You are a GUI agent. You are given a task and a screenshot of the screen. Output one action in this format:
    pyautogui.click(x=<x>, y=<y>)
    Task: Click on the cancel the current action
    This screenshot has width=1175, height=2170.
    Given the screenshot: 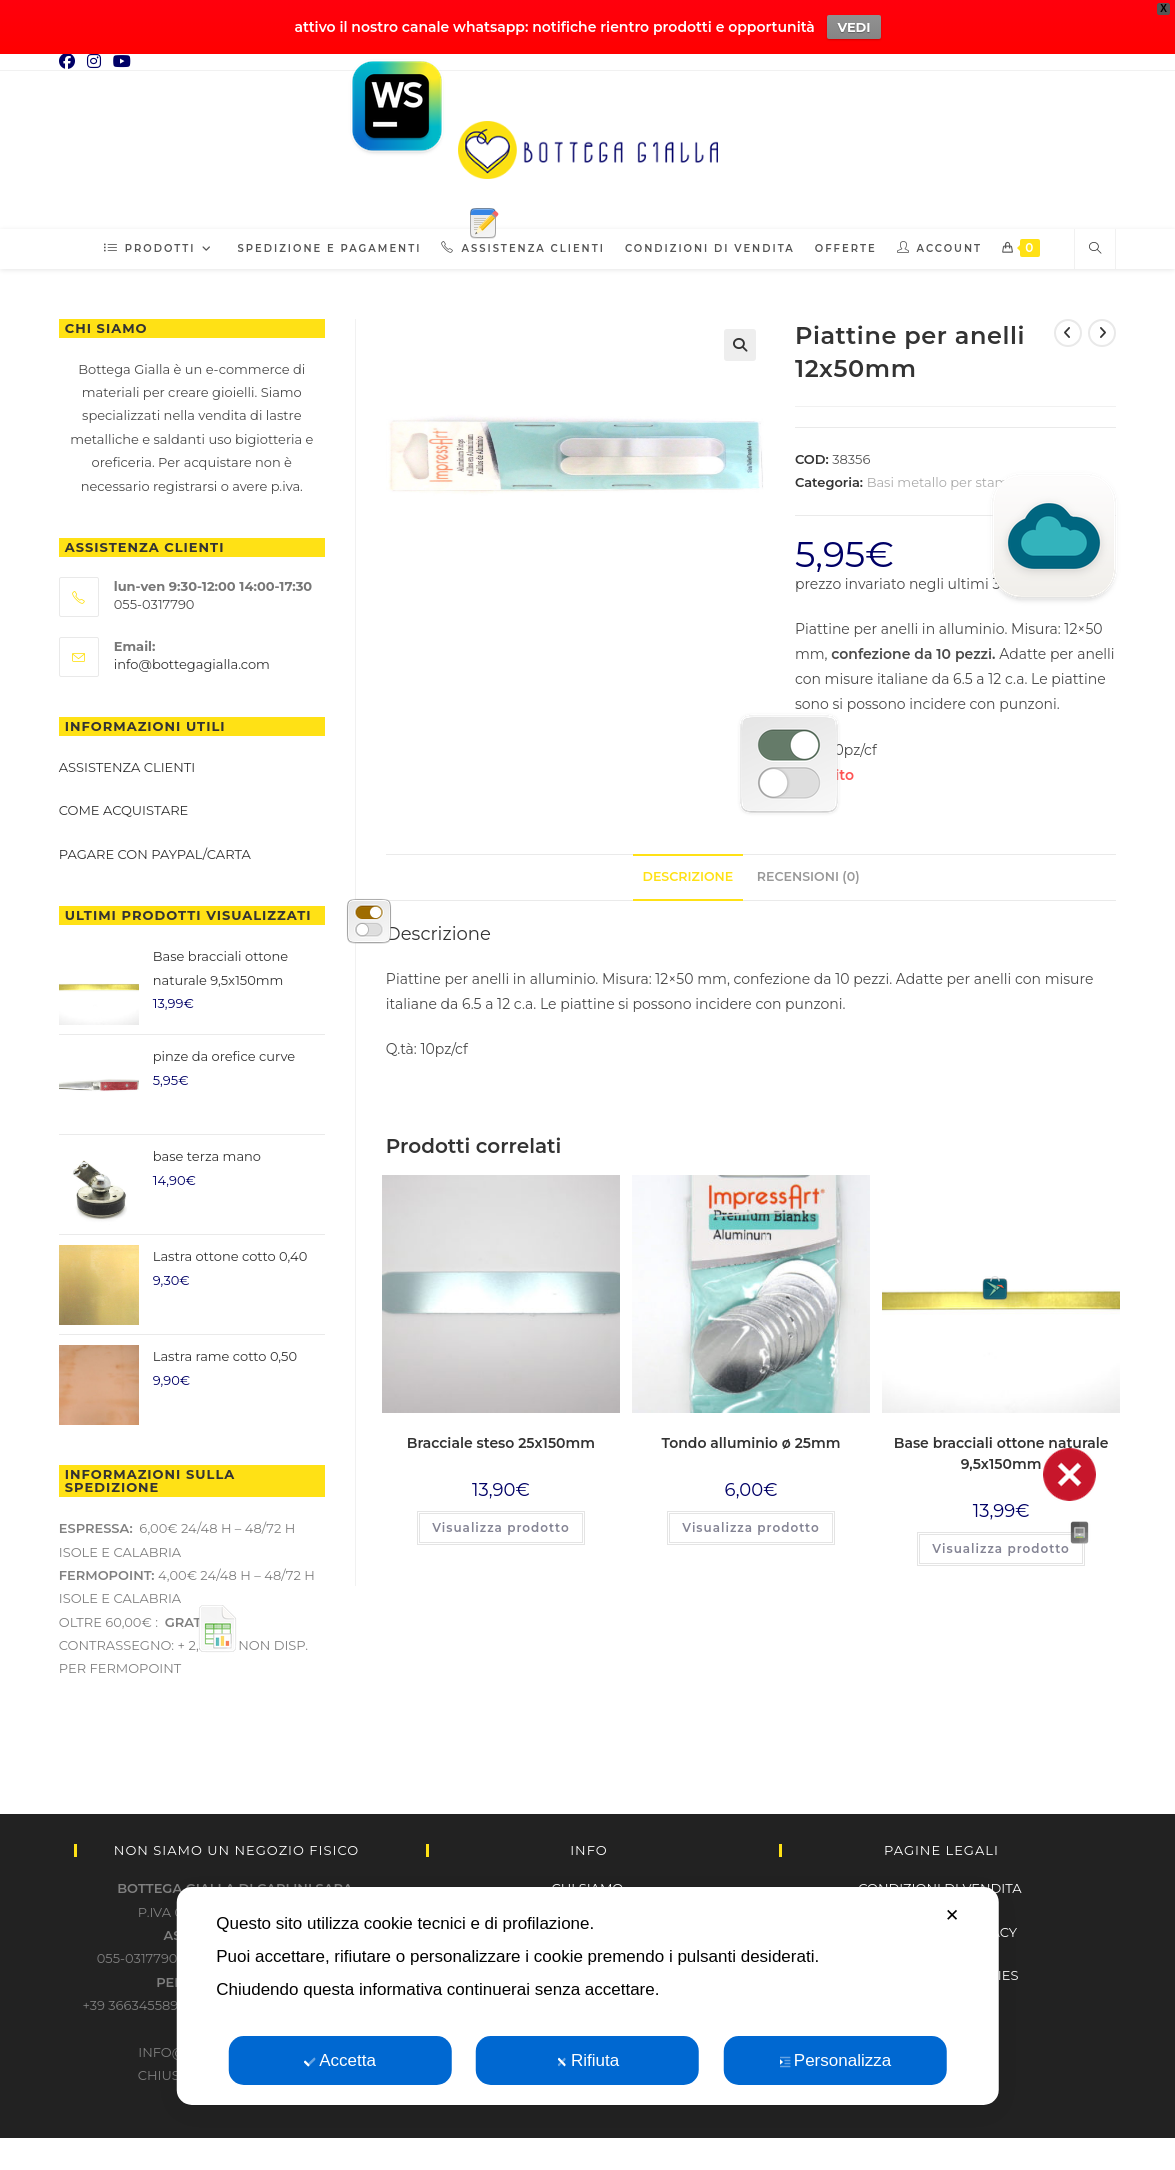 What is the action you would take?
    pyautogui.click(x=1069, y=1474)
    